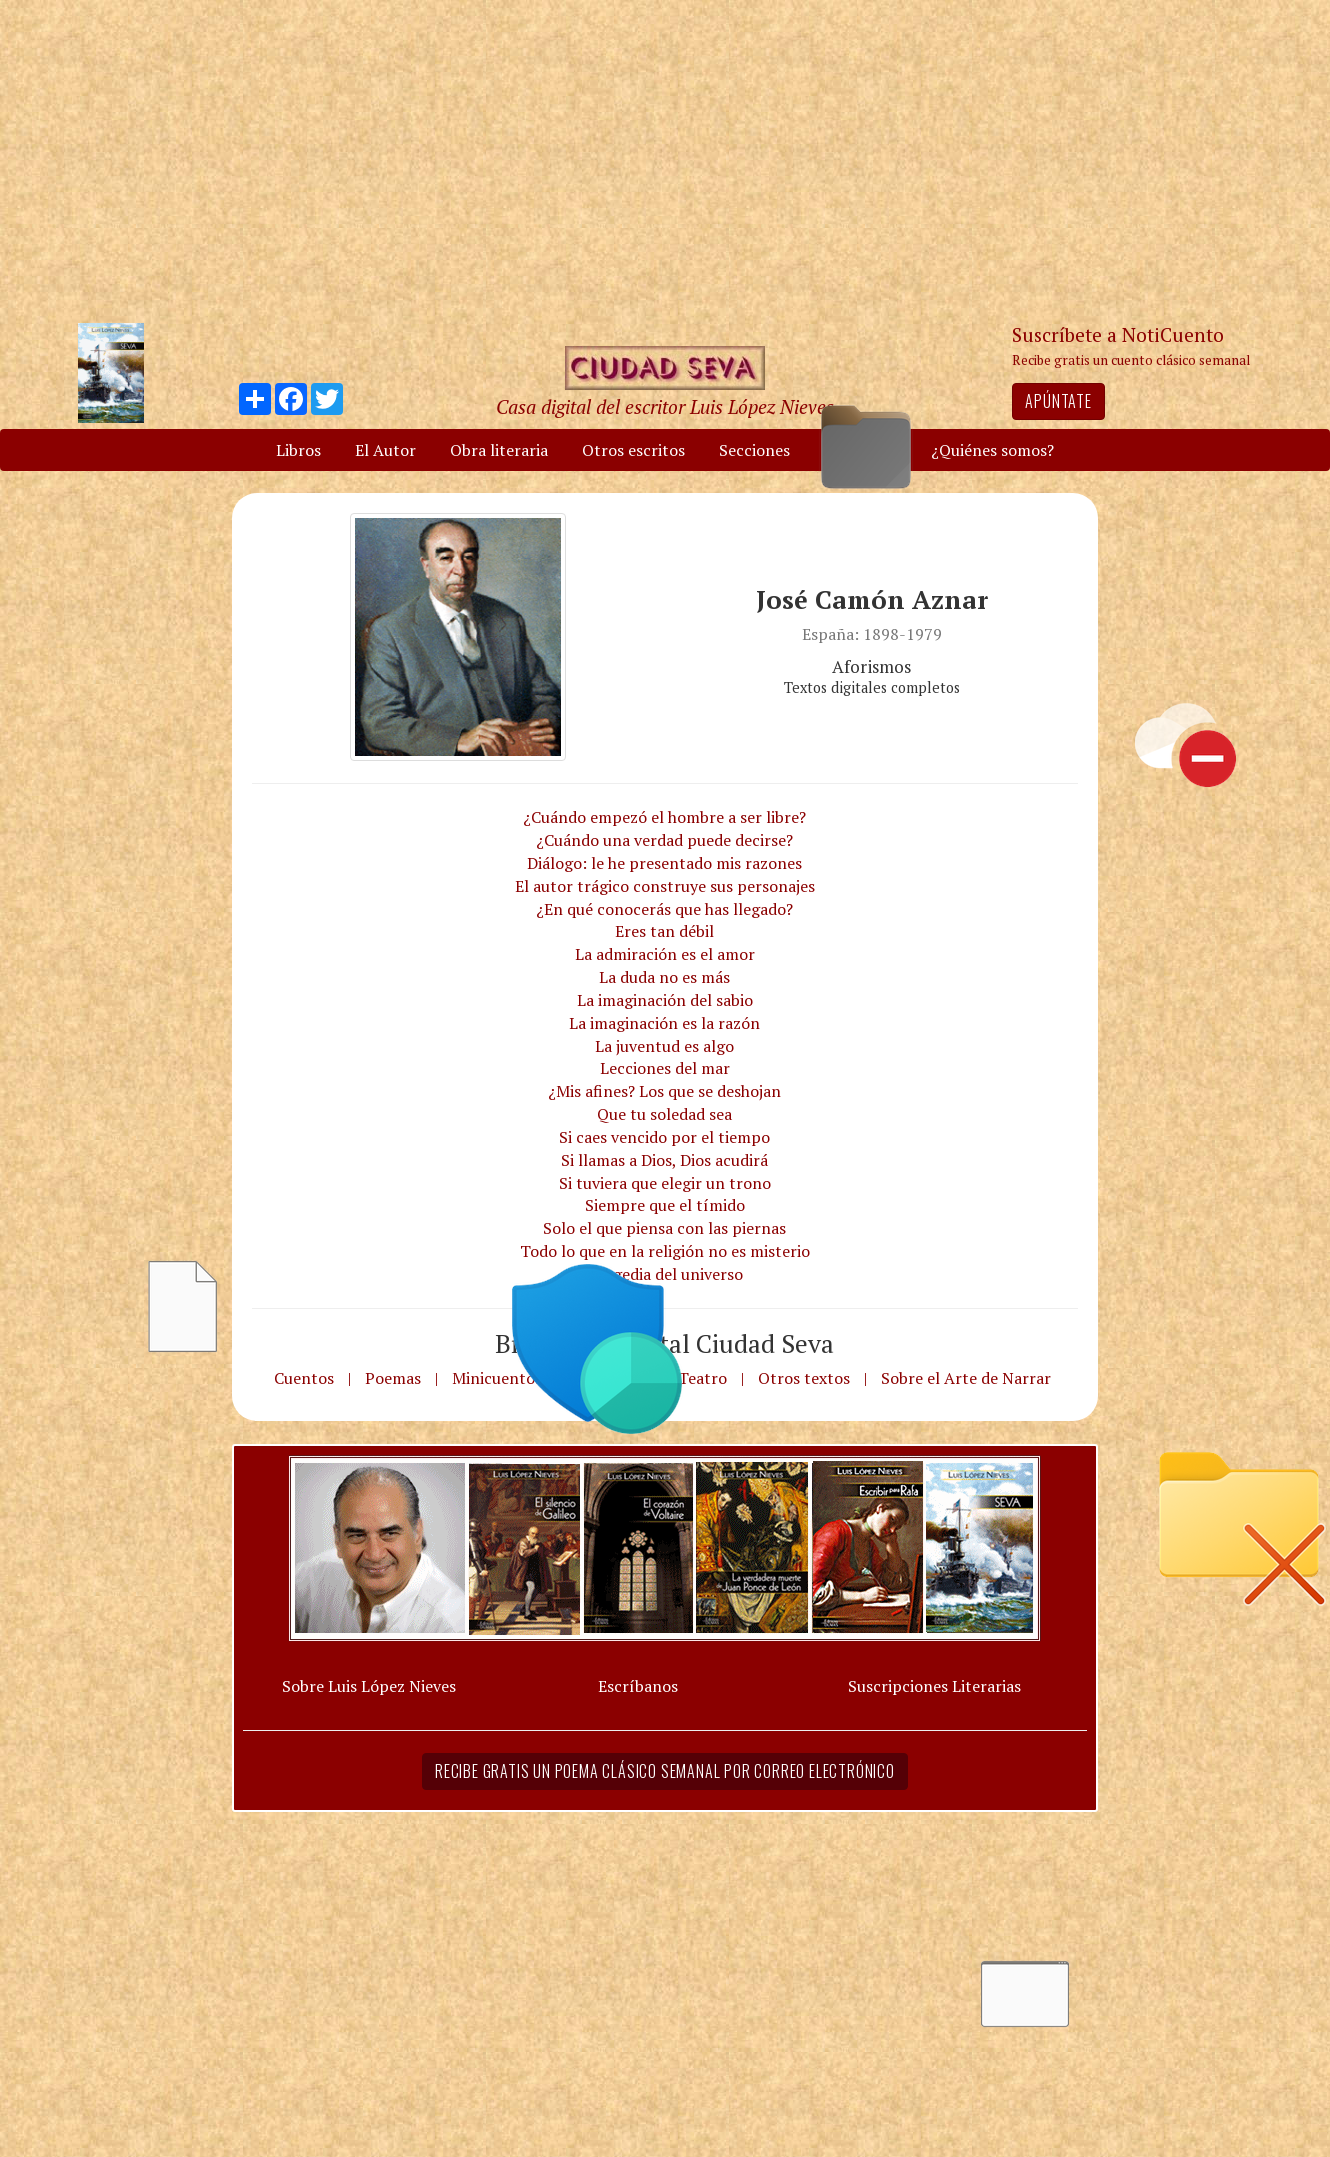 The image size is (1330, 2157). I want to click on a generic file or document, so click(182, 1306).